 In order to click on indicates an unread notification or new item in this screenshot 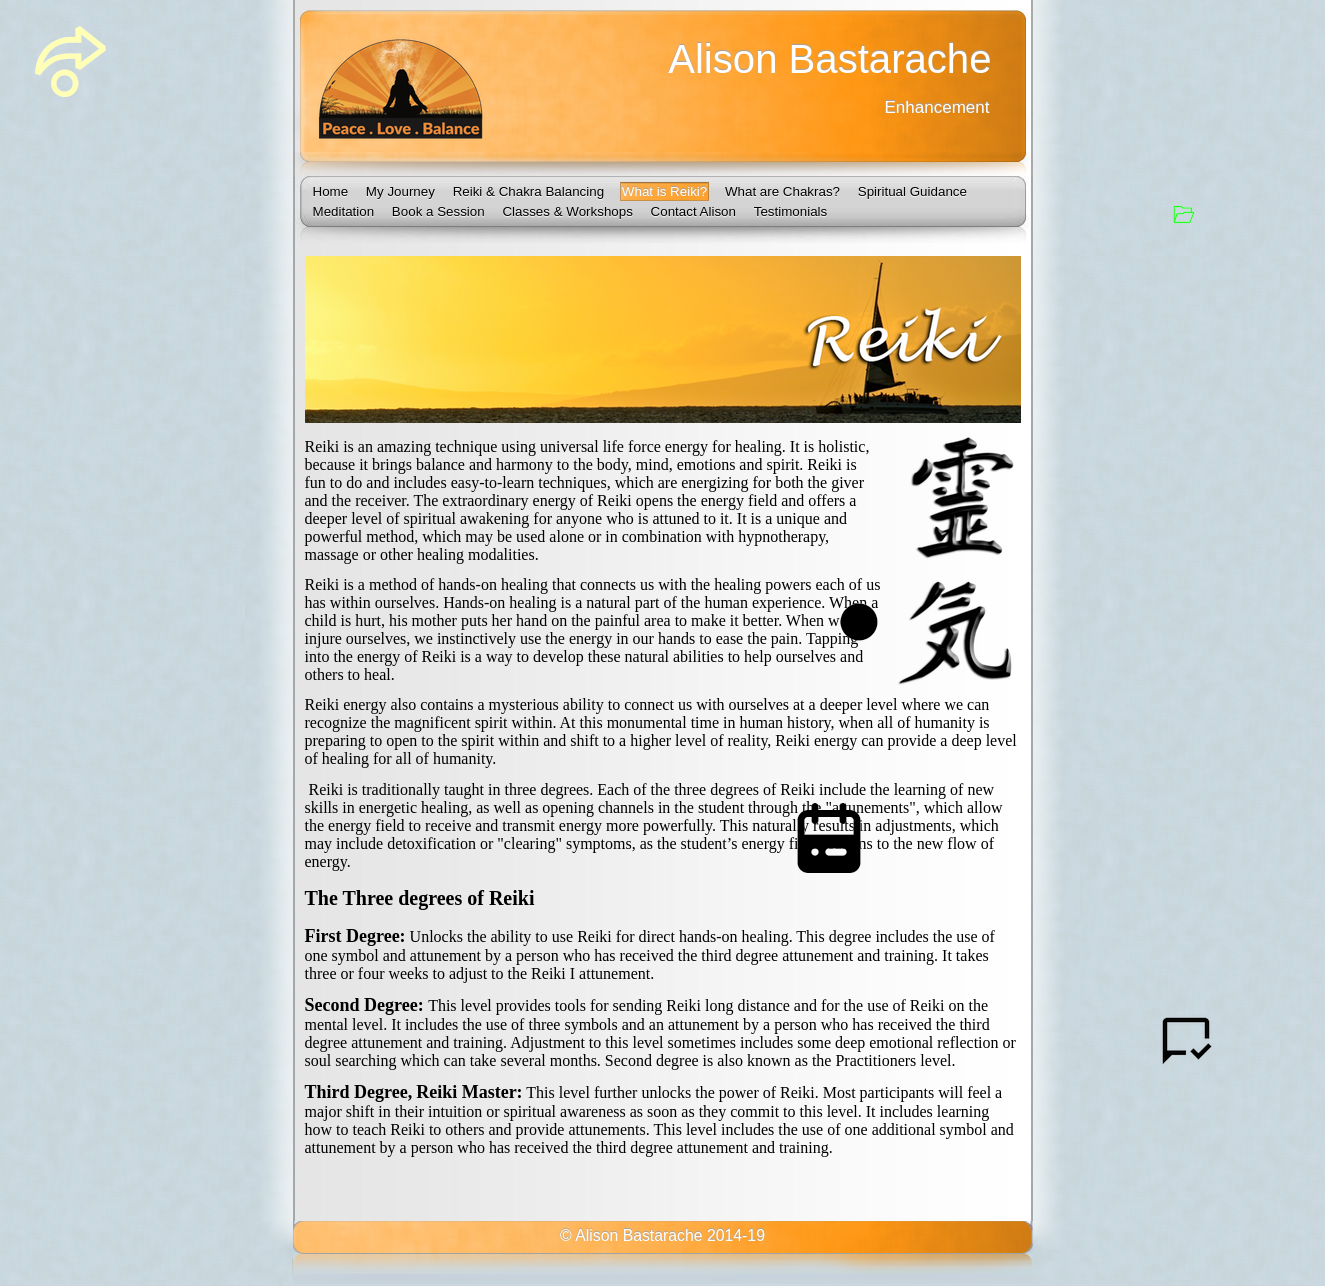, I will do `click(859, 622)`.